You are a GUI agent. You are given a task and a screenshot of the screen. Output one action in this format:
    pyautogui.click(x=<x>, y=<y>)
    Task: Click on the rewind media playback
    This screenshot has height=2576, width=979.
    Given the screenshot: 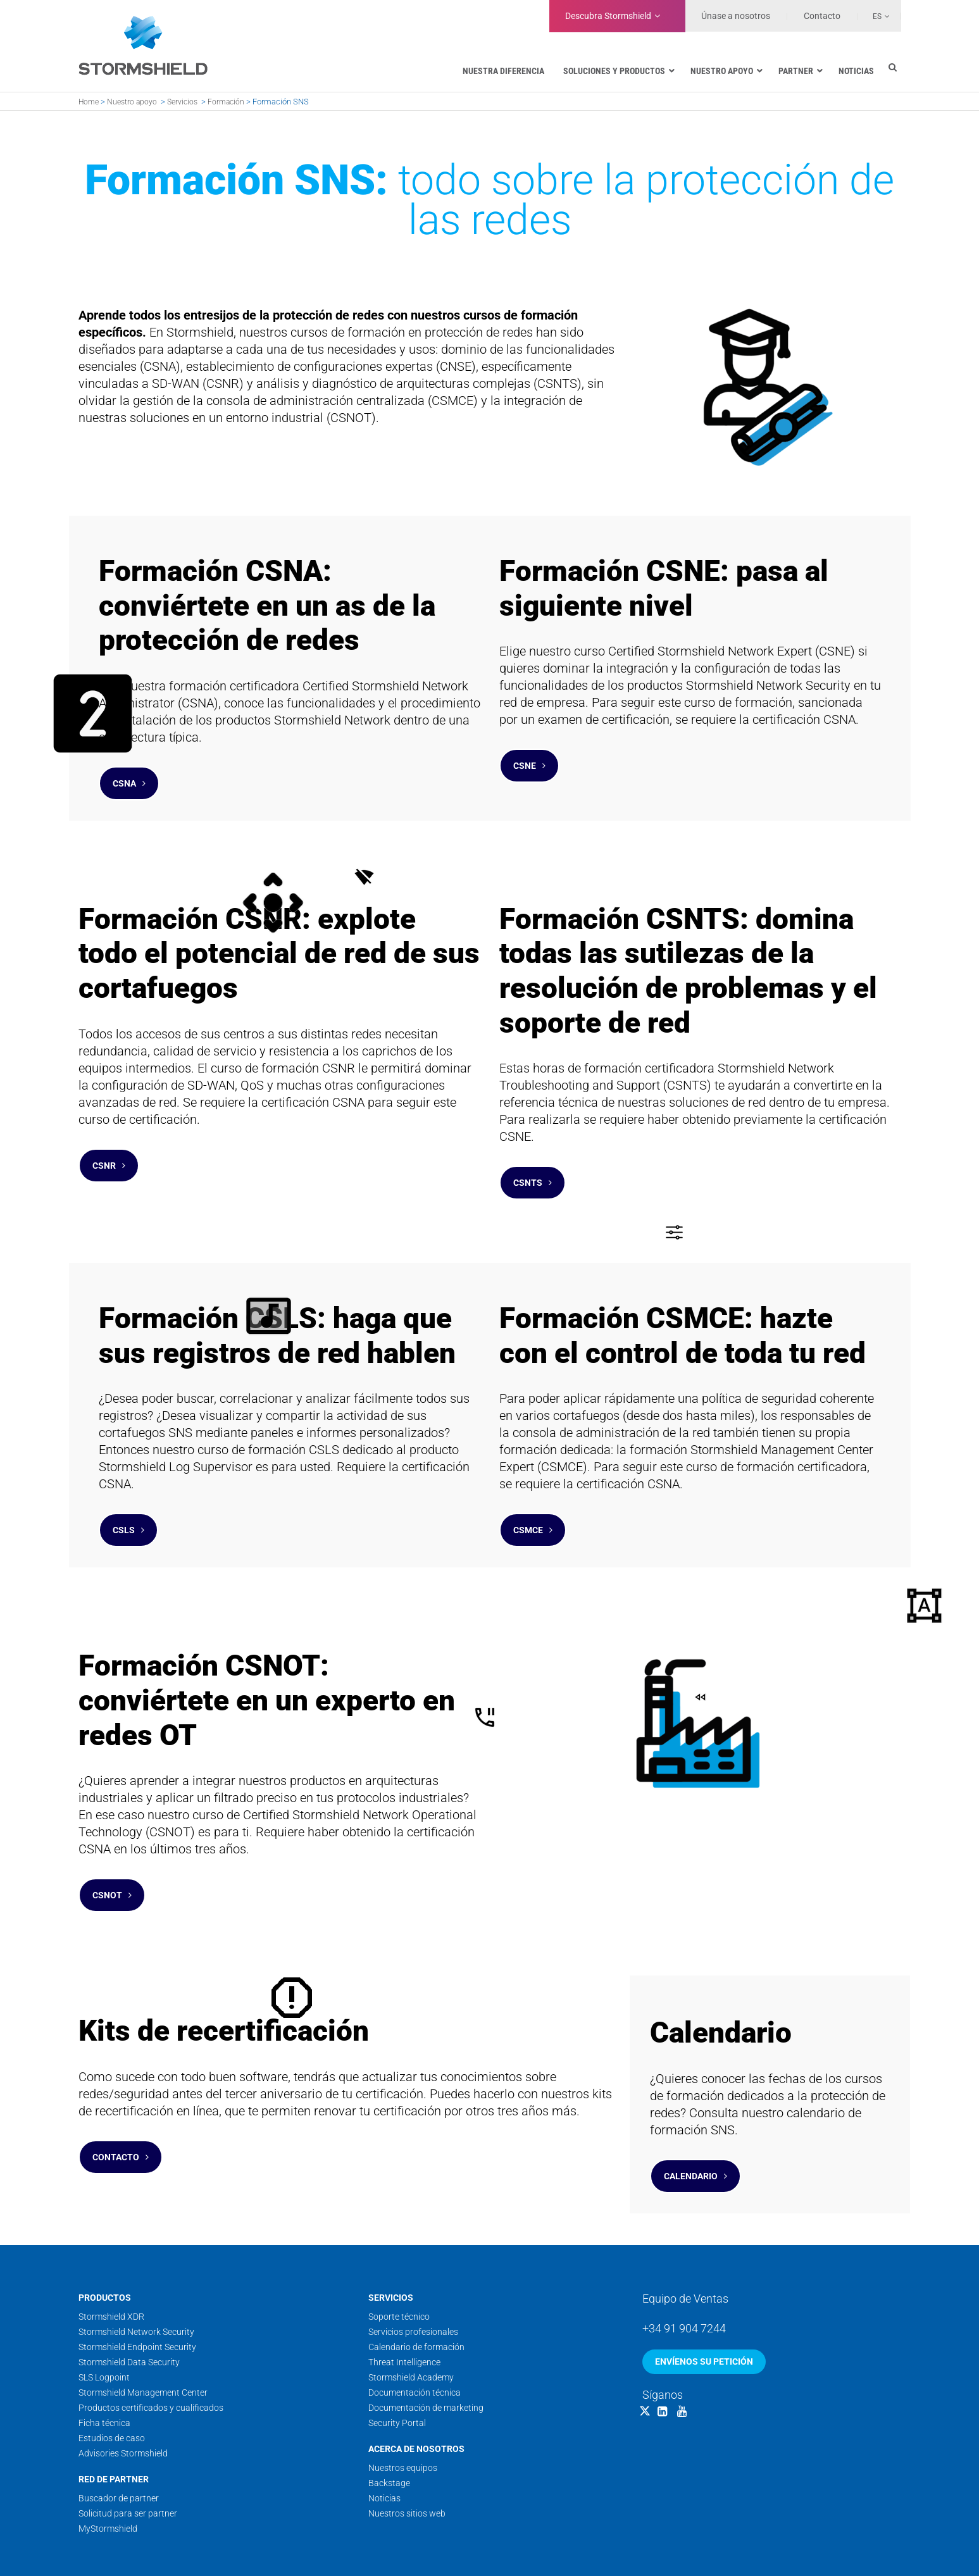 What is the action you would take?
    pyautogui.click(x=701, y=1697)
    